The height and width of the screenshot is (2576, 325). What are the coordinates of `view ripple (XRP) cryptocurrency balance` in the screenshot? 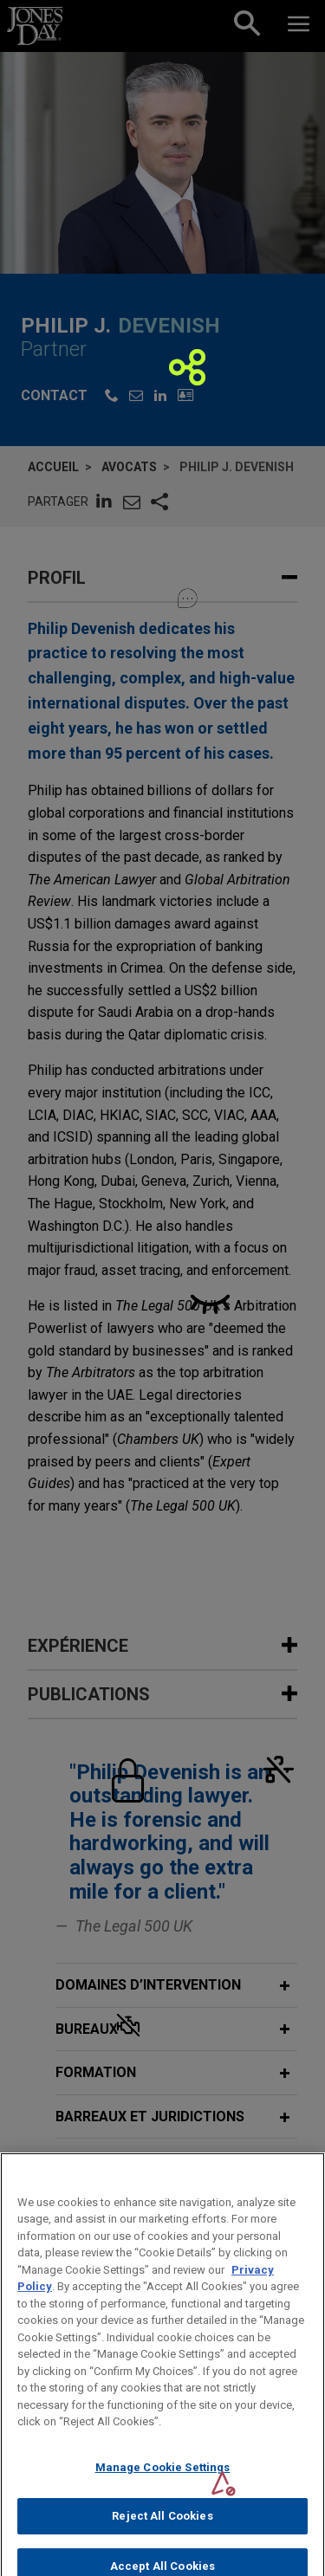 It's located at (187, 367).